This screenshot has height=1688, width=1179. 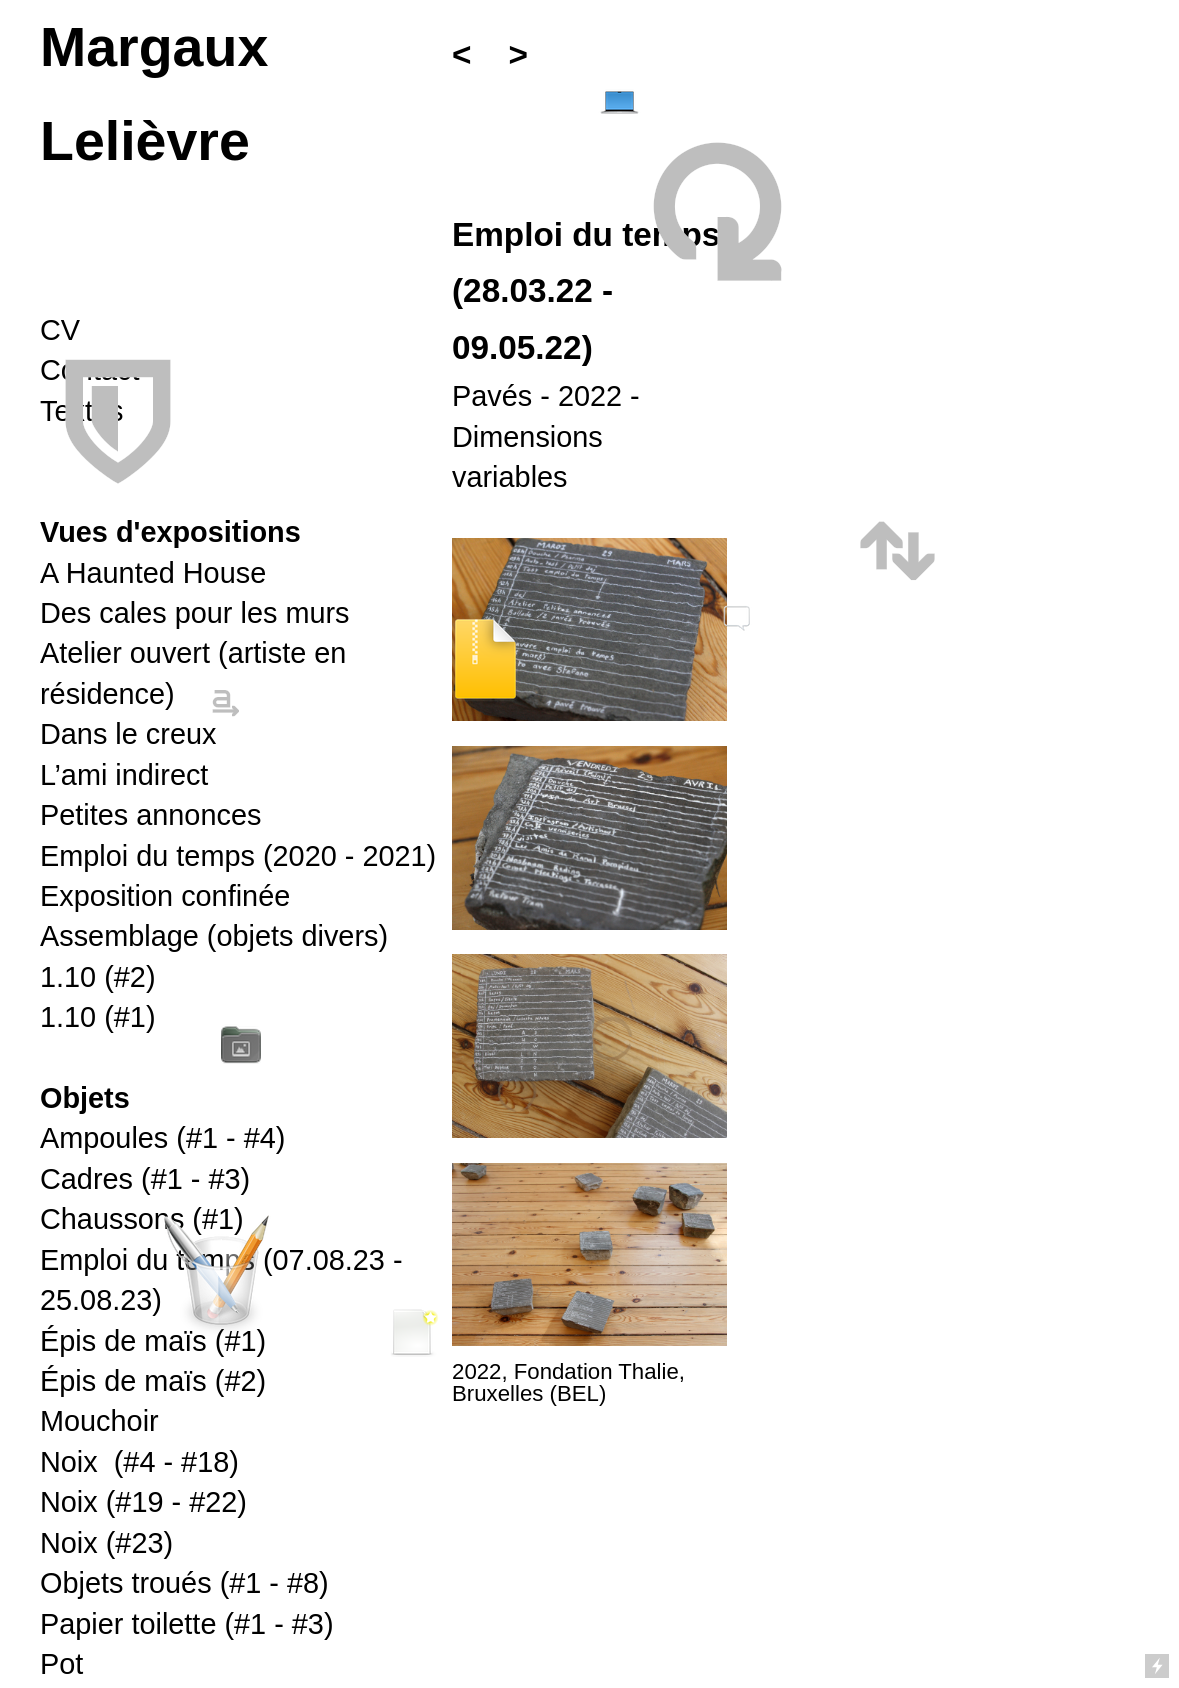 I want to click on a compressed gzip archive file, so click(x=485, y=660).